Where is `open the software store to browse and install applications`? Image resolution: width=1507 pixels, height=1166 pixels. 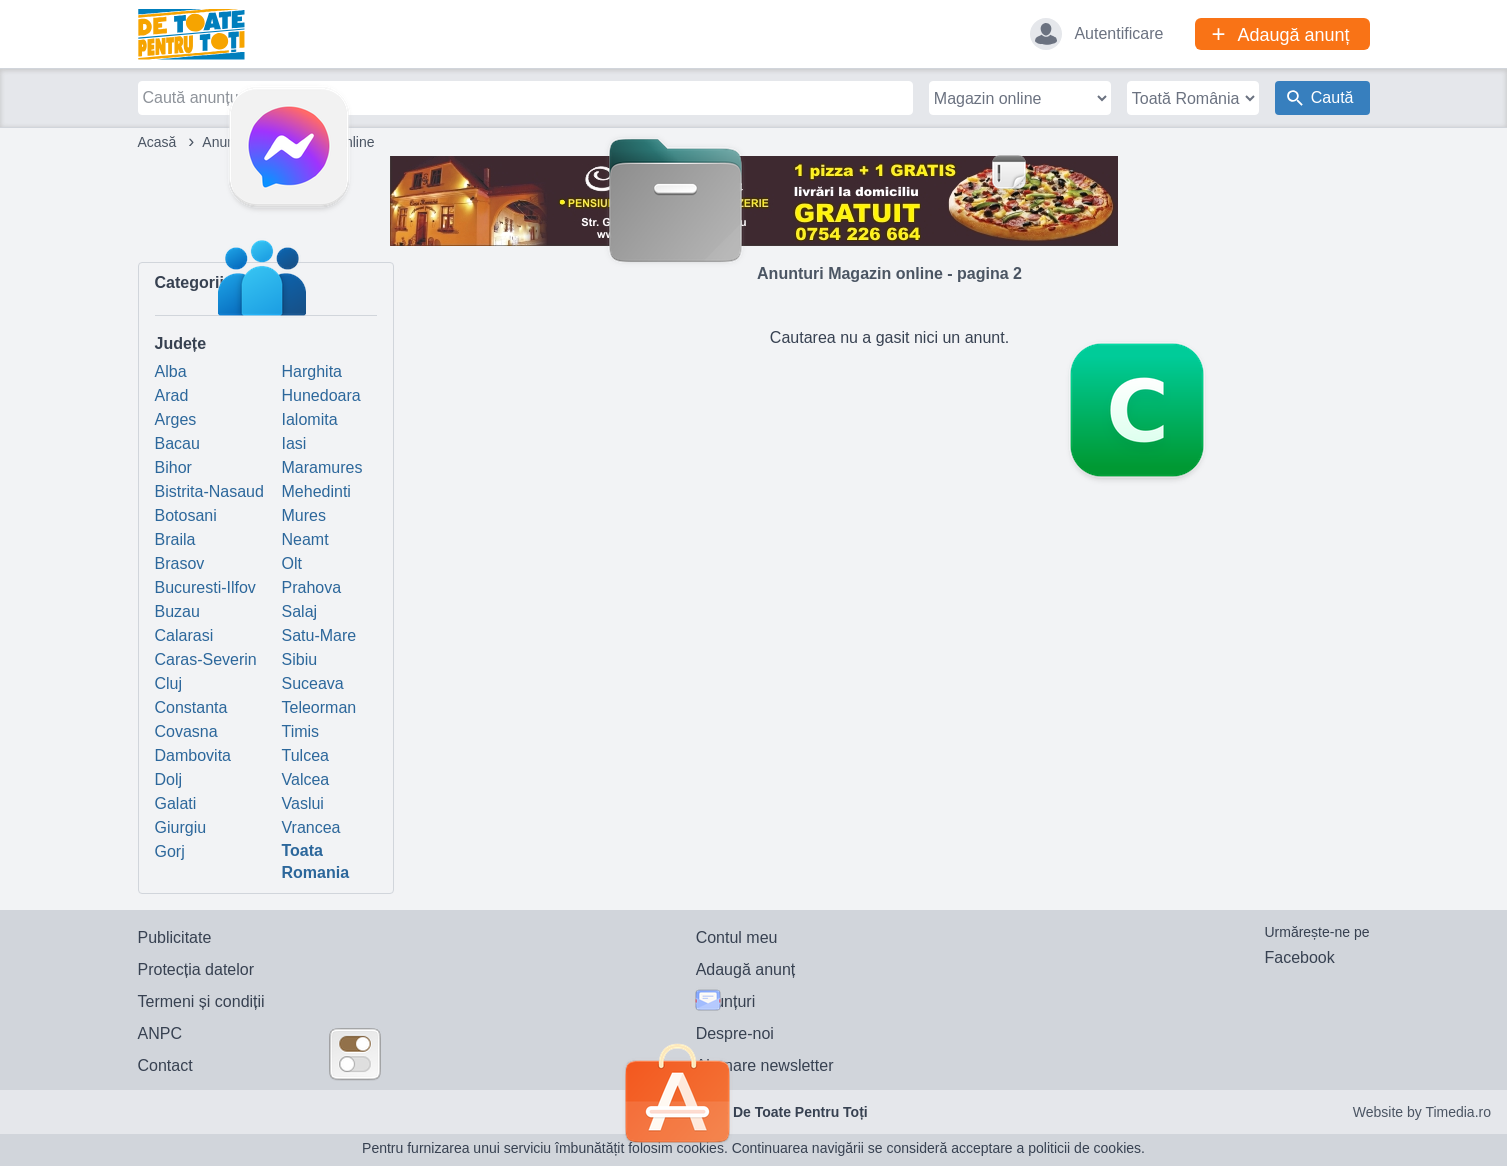
open the software store to browse and install applications is located at coordinates (677, 1101).